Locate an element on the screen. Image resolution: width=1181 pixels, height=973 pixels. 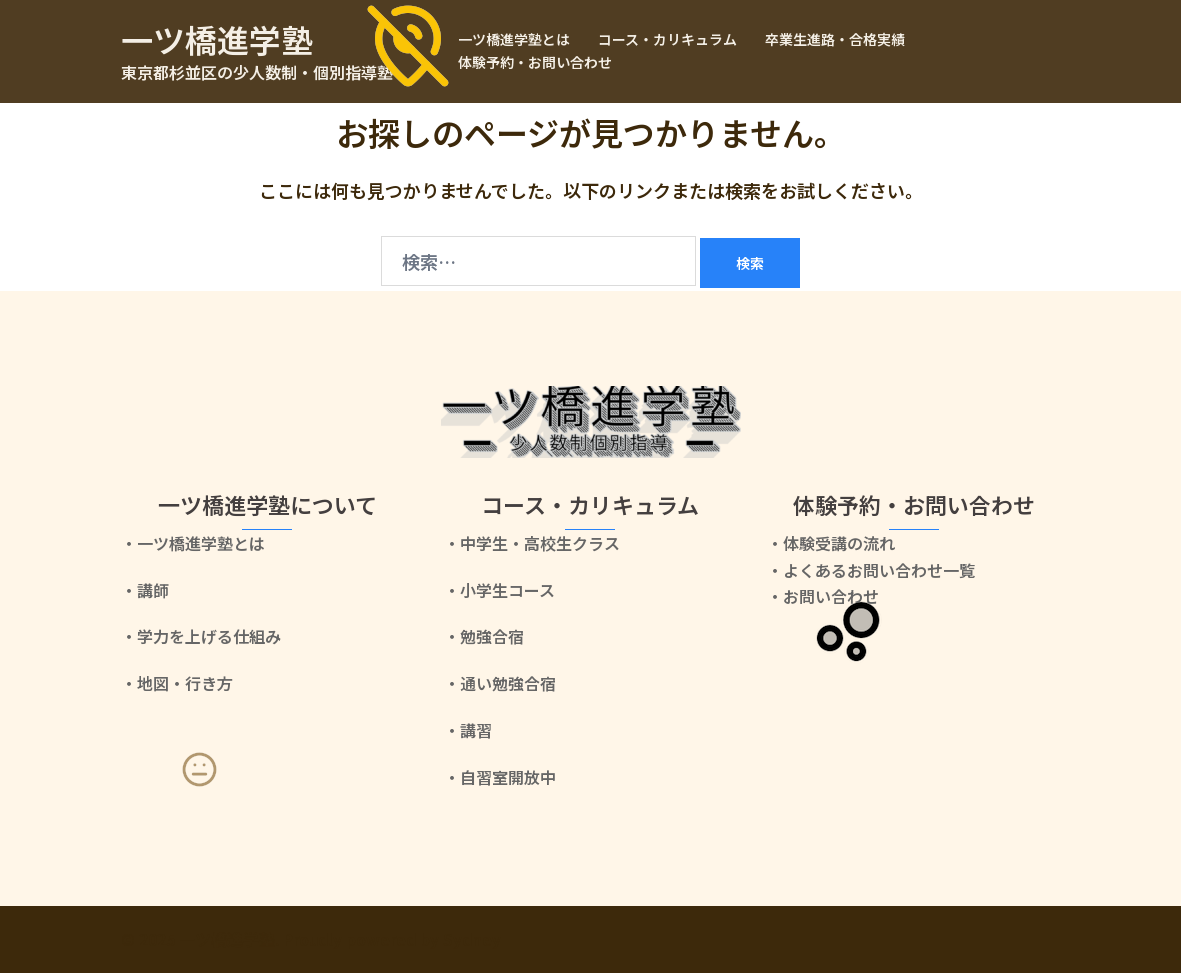
disable location services is located at coordinates (408, 46).